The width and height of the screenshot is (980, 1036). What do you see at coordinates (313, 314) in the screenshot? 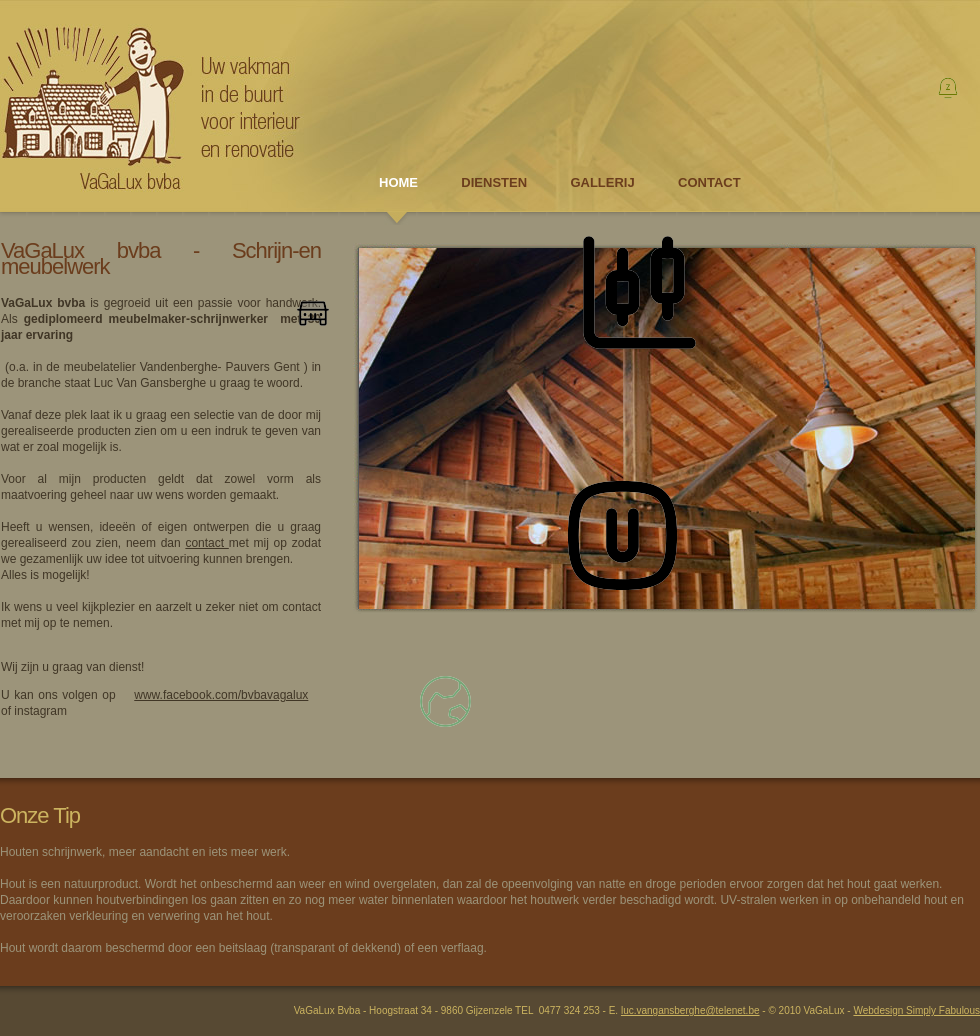
I see `select off-road or adventure vehicle type` at bounding box center [313, 314].